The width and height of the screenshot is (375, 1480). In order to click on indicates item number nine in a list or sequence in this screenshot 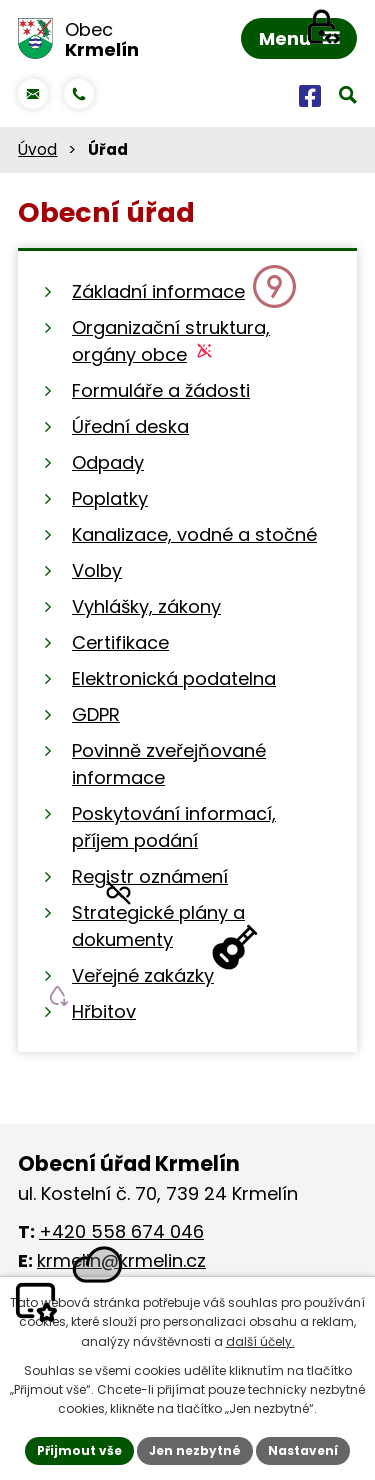, I will do `click(274, 286)`.